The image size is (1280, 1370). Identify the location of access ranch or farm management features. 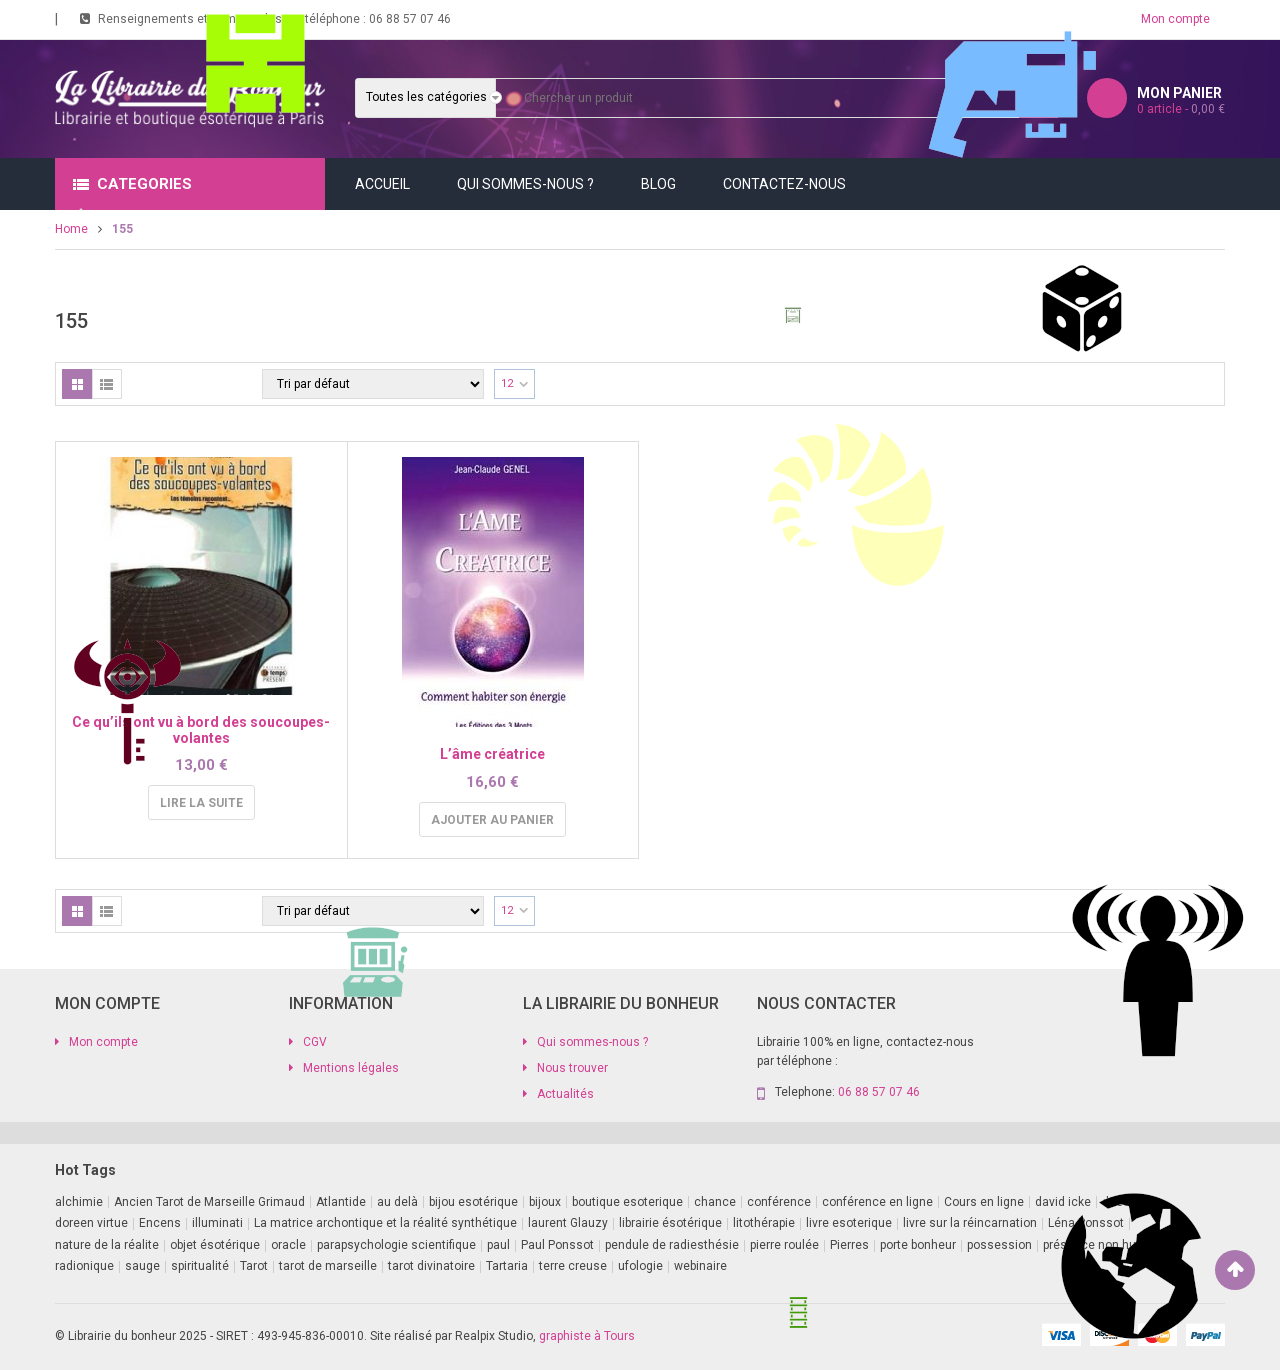
(793, 315).